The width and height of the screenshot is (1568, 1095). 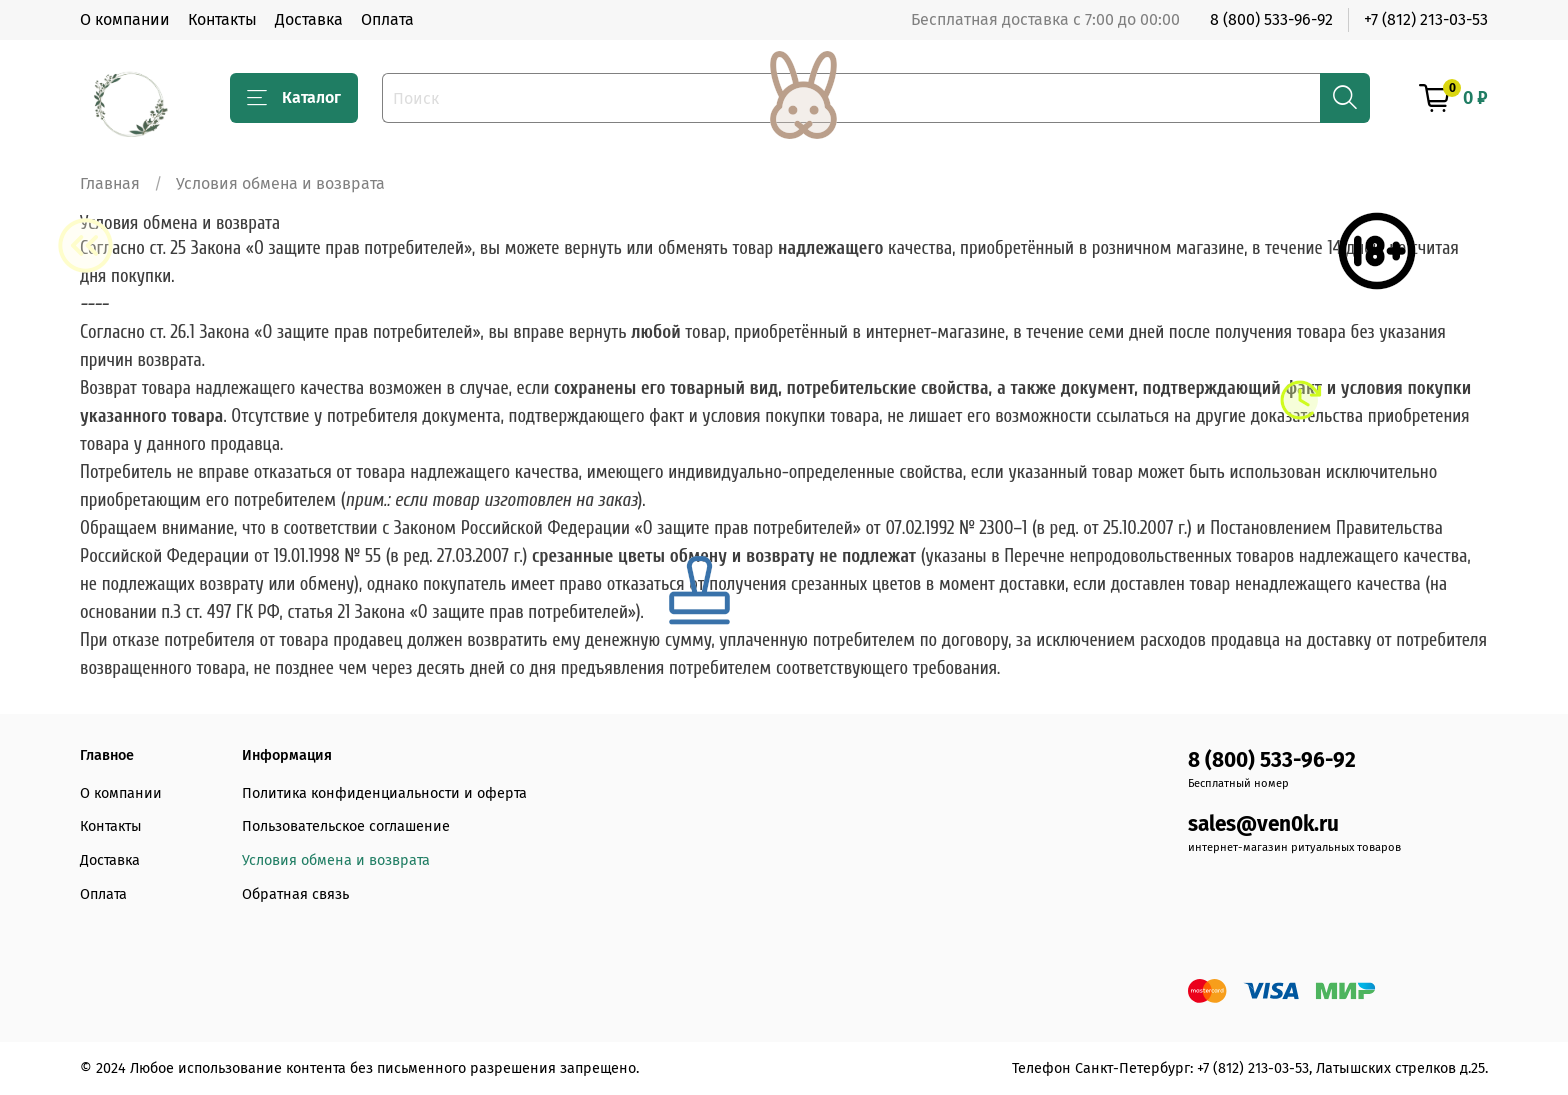 What do you see at coordinates (1300, 400) in the screenshot?
I see `redo or restore to a previous state` at bounding box center [1300, 400].